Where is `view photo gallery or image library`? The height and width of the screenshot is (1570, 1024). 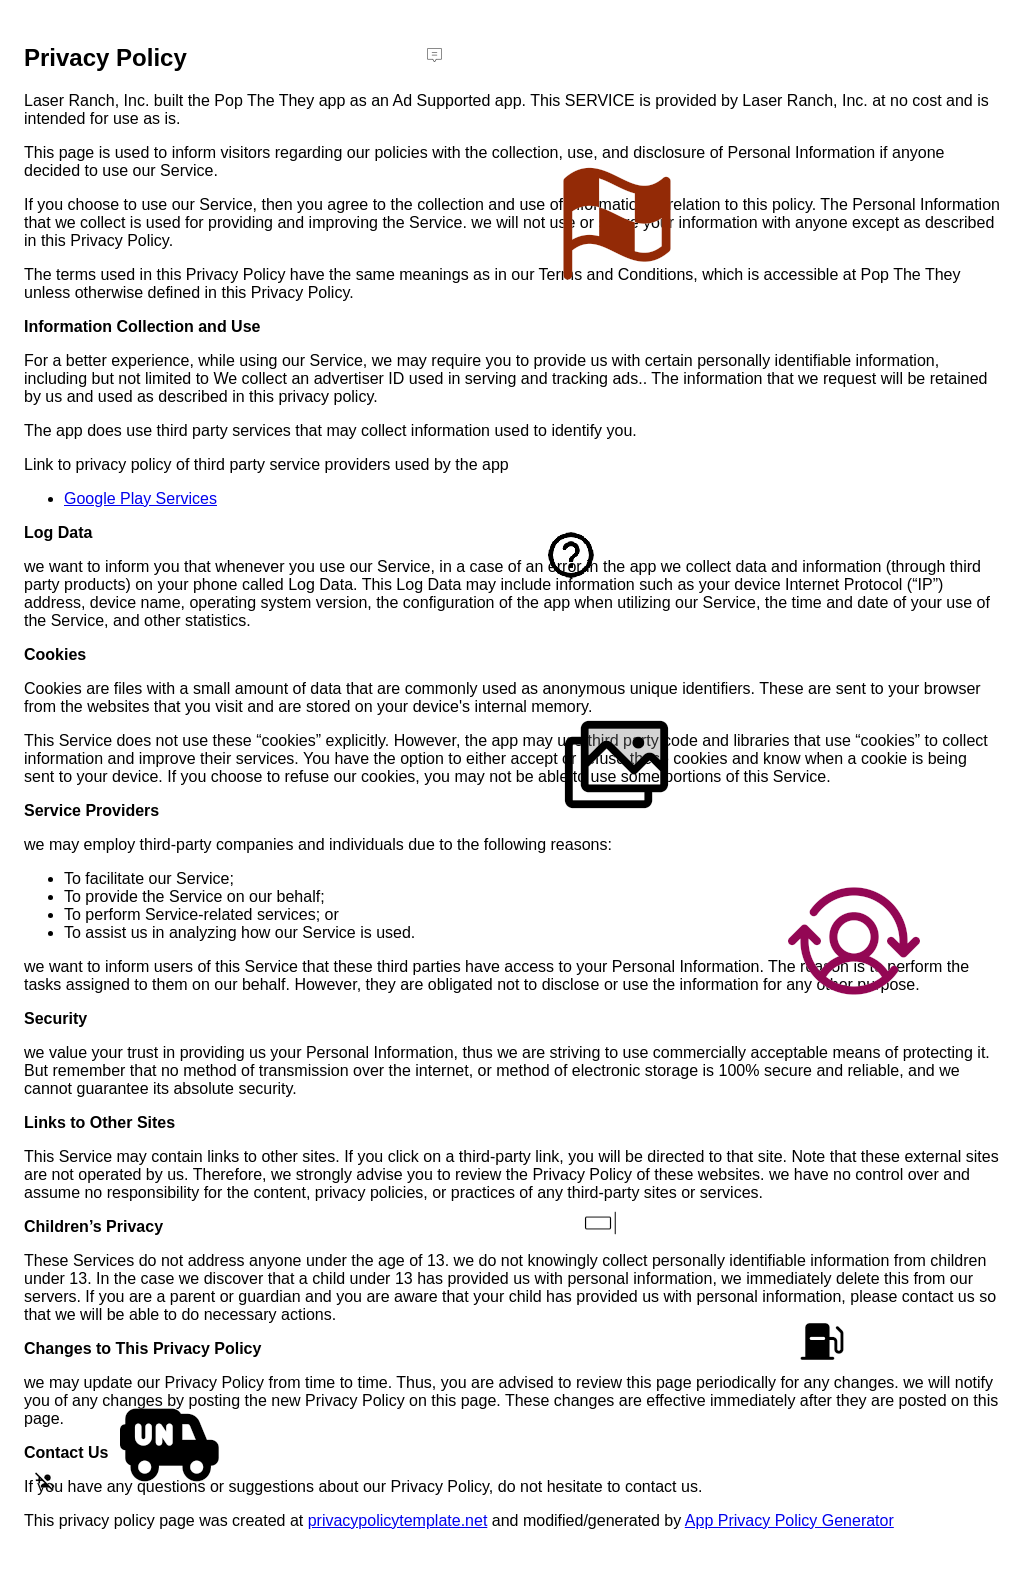 view photo gallery or image library is located at coordinates (616, 764).